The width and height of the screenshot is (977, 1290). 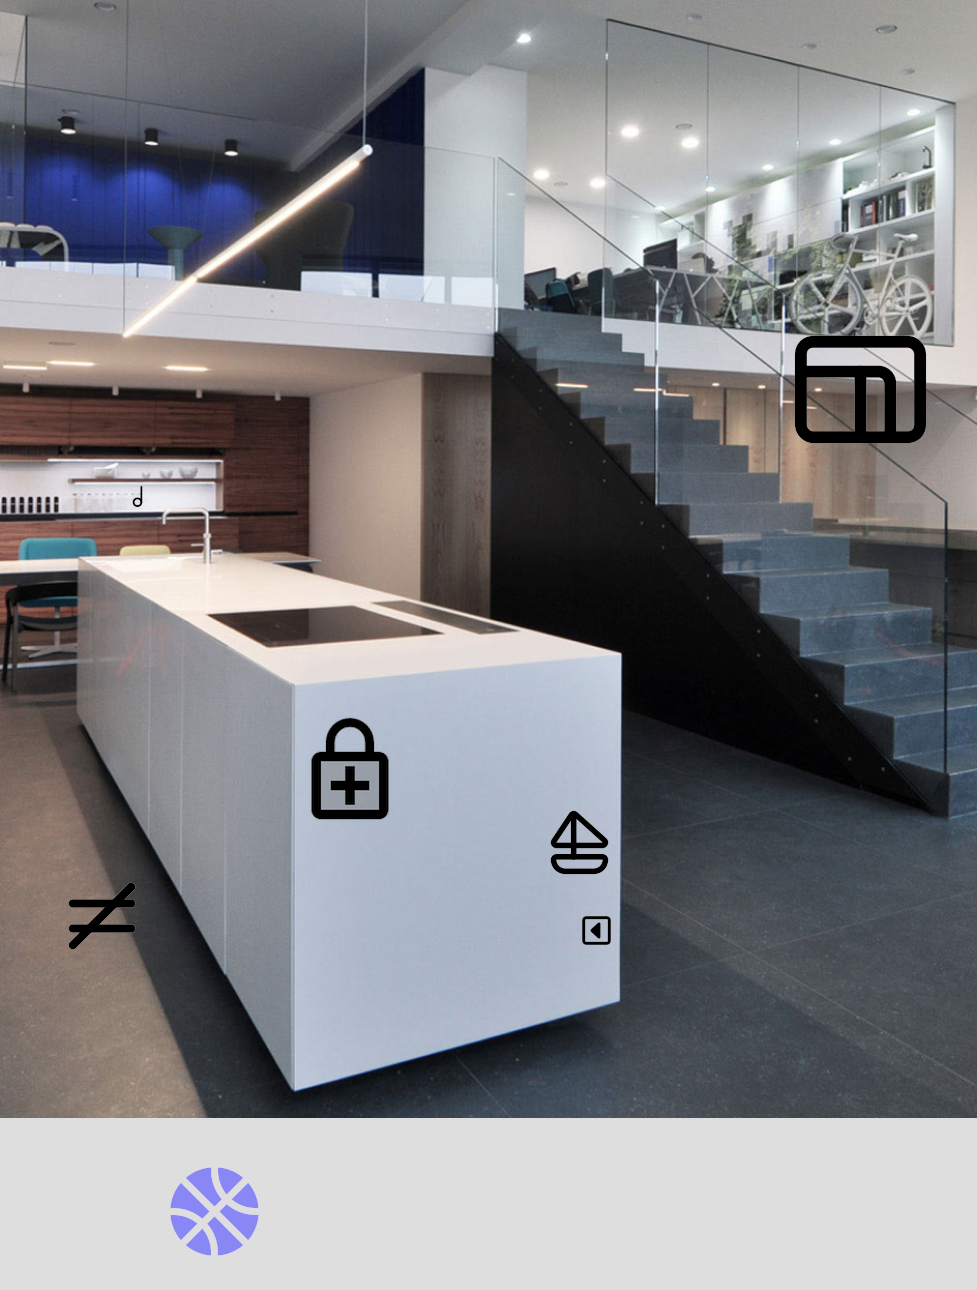 What do you see at coordinates (579, 842) in the screenshot?
I see `access sailing or boating features` at bounding box center [579, 842].